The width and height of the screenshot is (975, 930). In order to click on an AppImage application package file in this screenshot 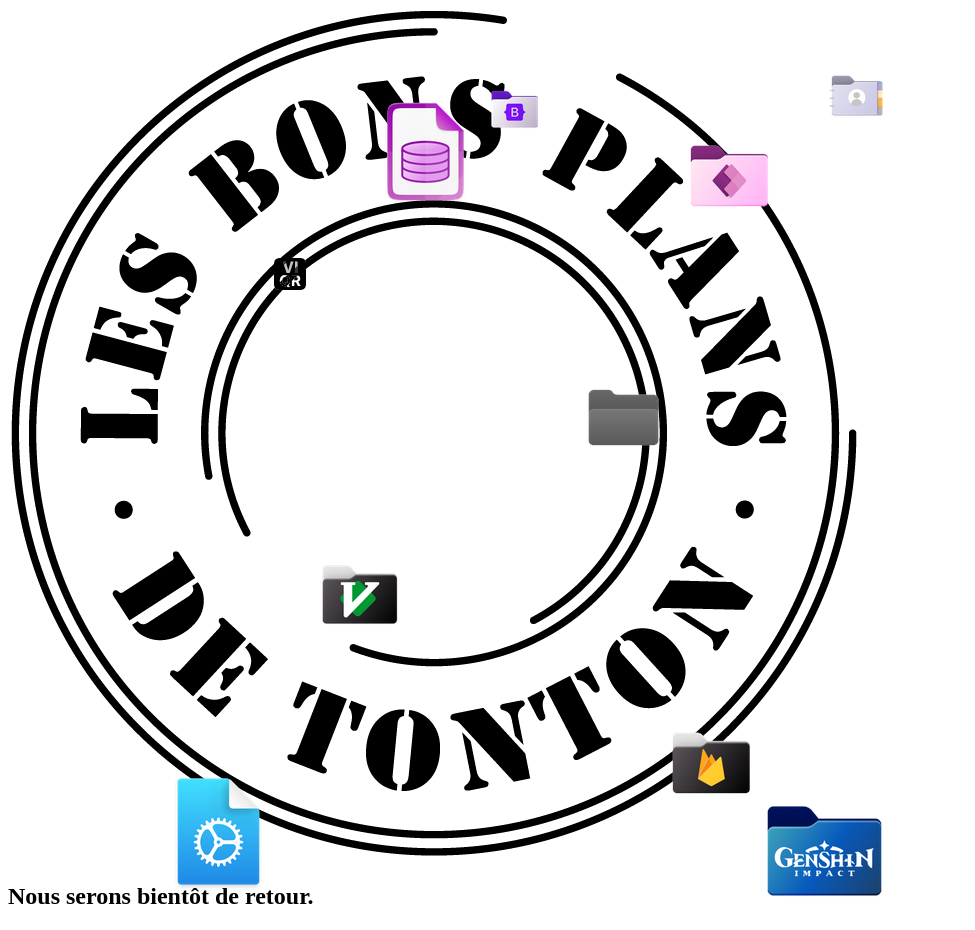, I will do `click(218, 831)`.